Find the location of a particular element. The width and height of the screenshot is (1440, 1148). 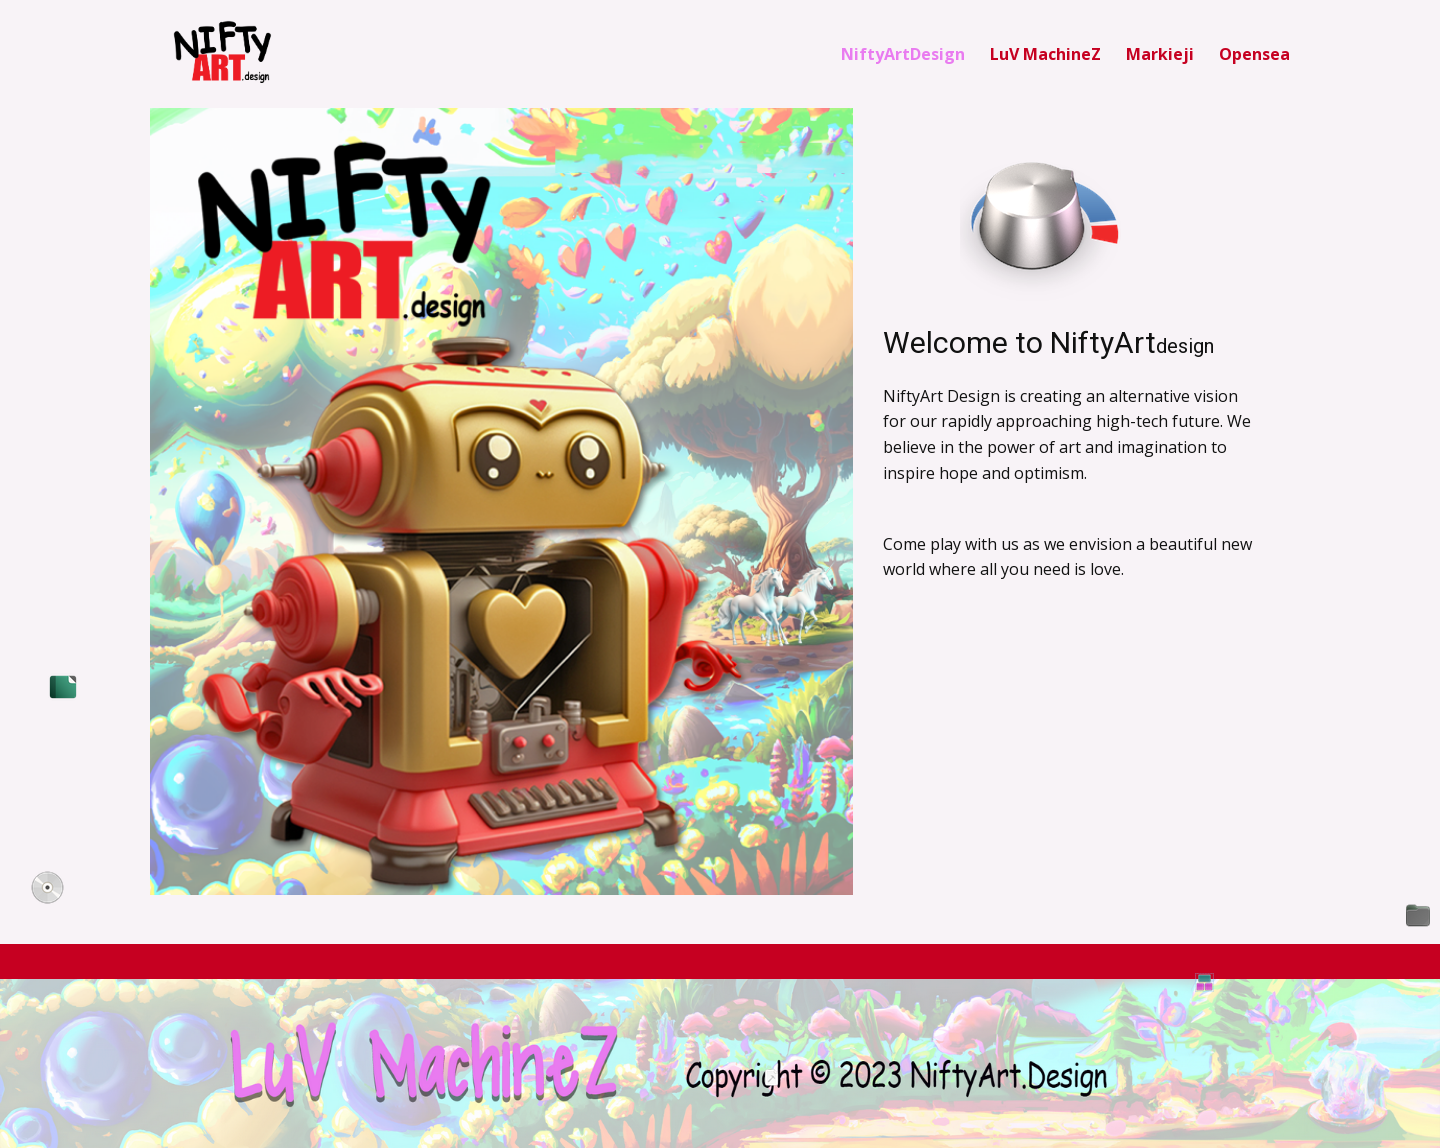

select all items in the current view is located at coordinates (1204, 982).